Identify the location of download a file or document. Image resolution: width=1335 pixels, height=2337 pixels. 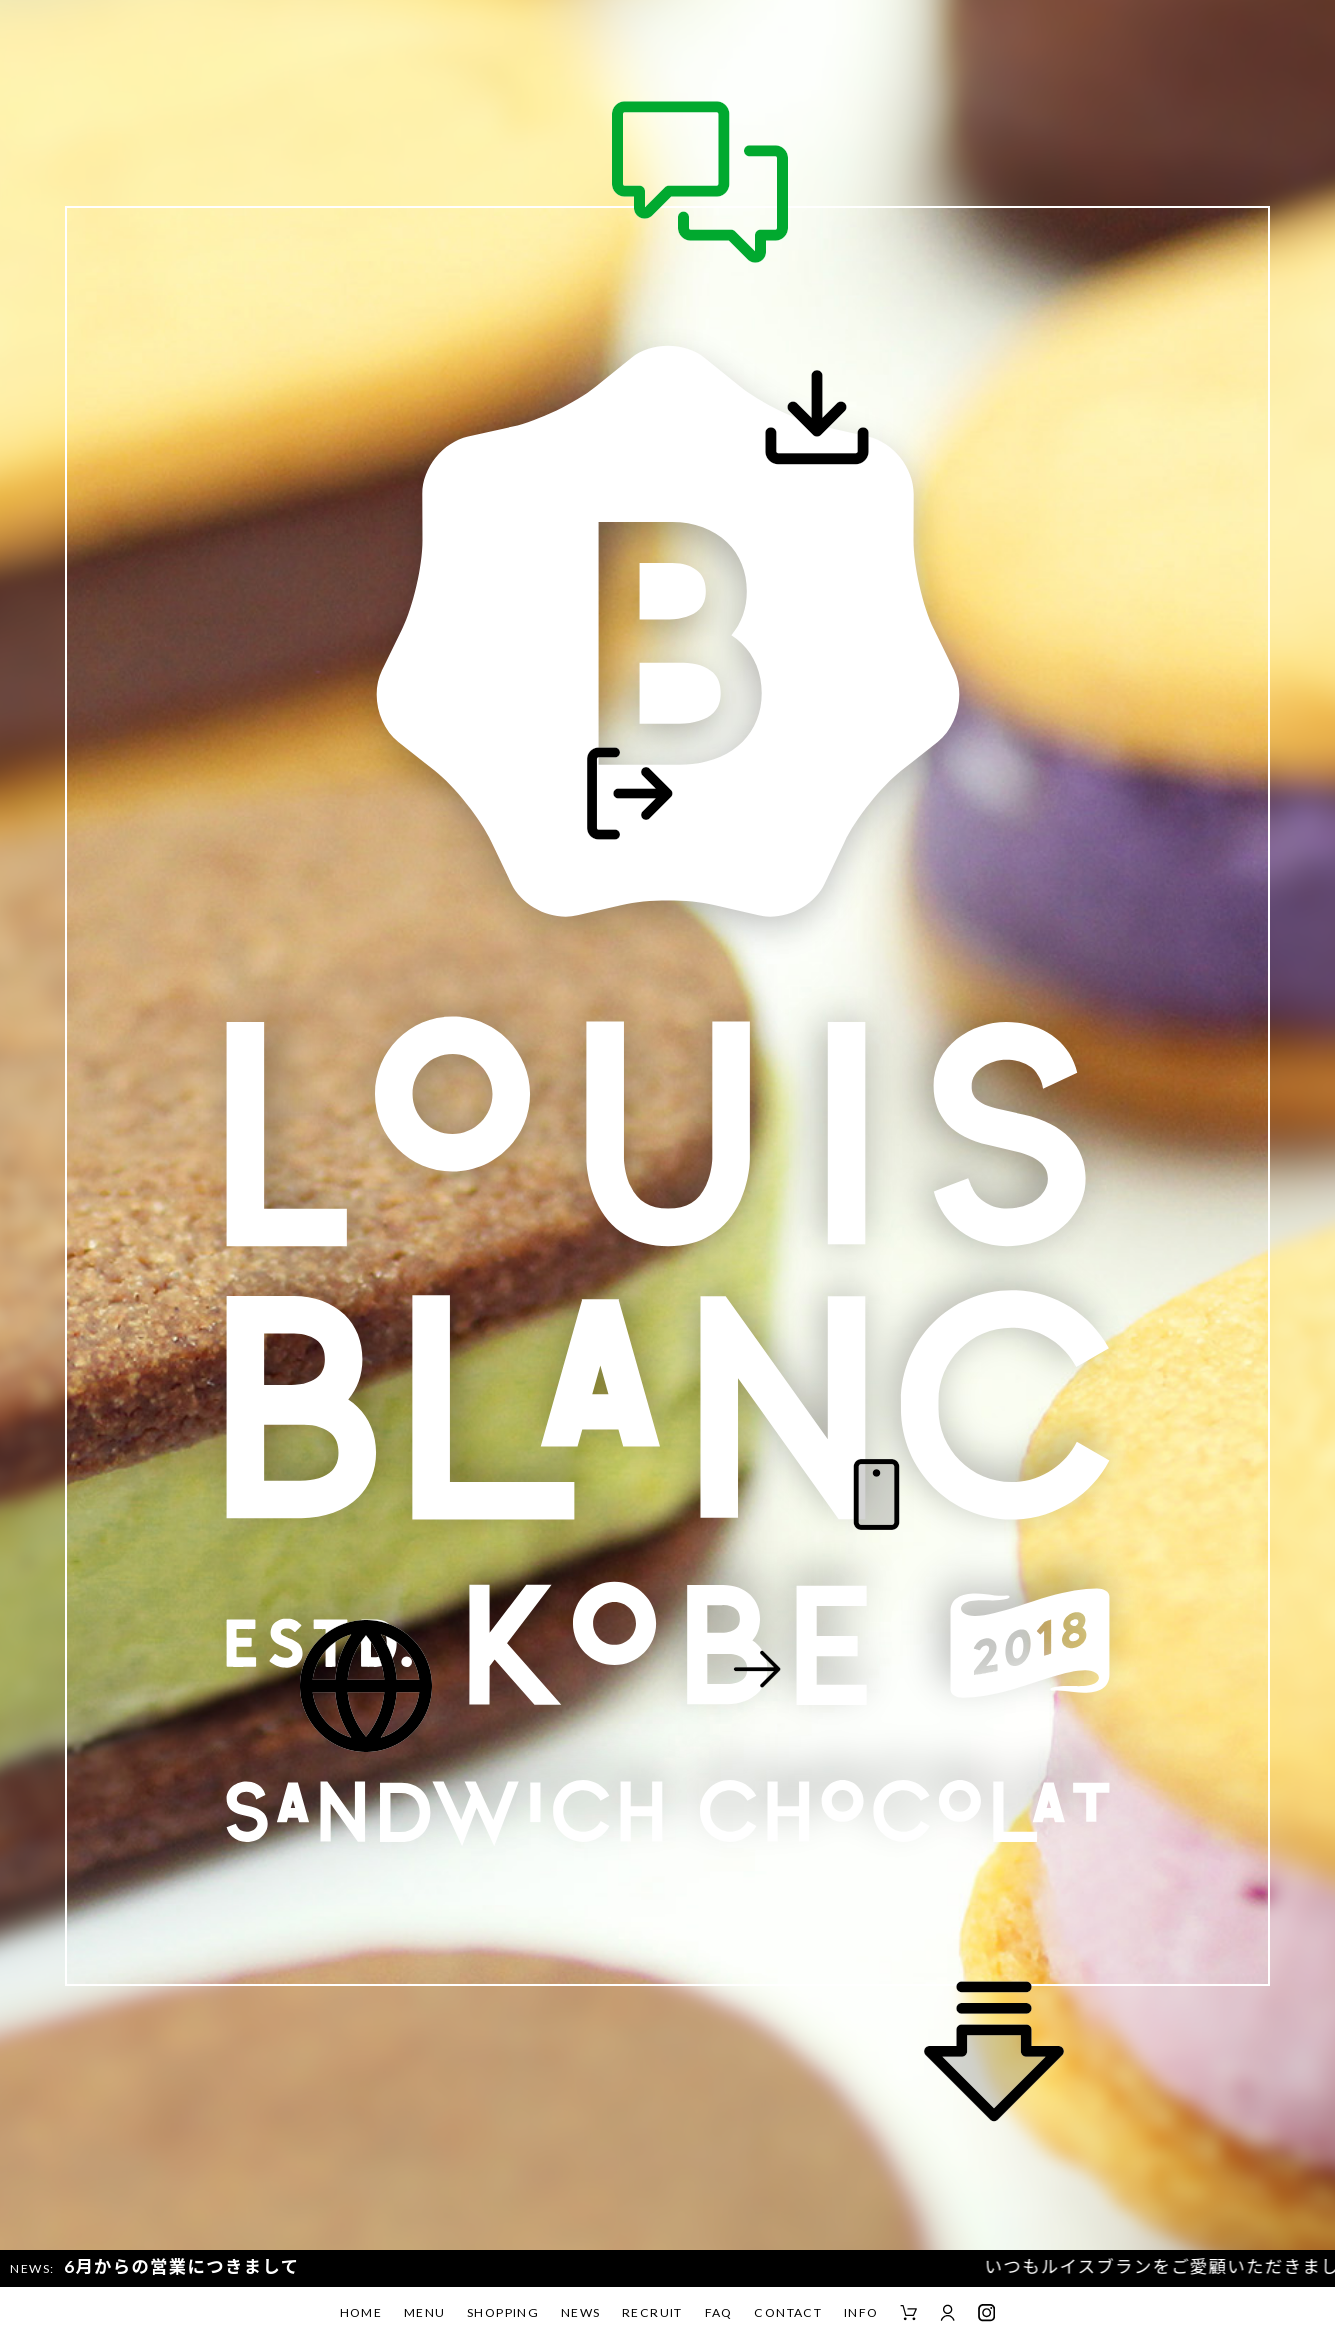
(817, 420).